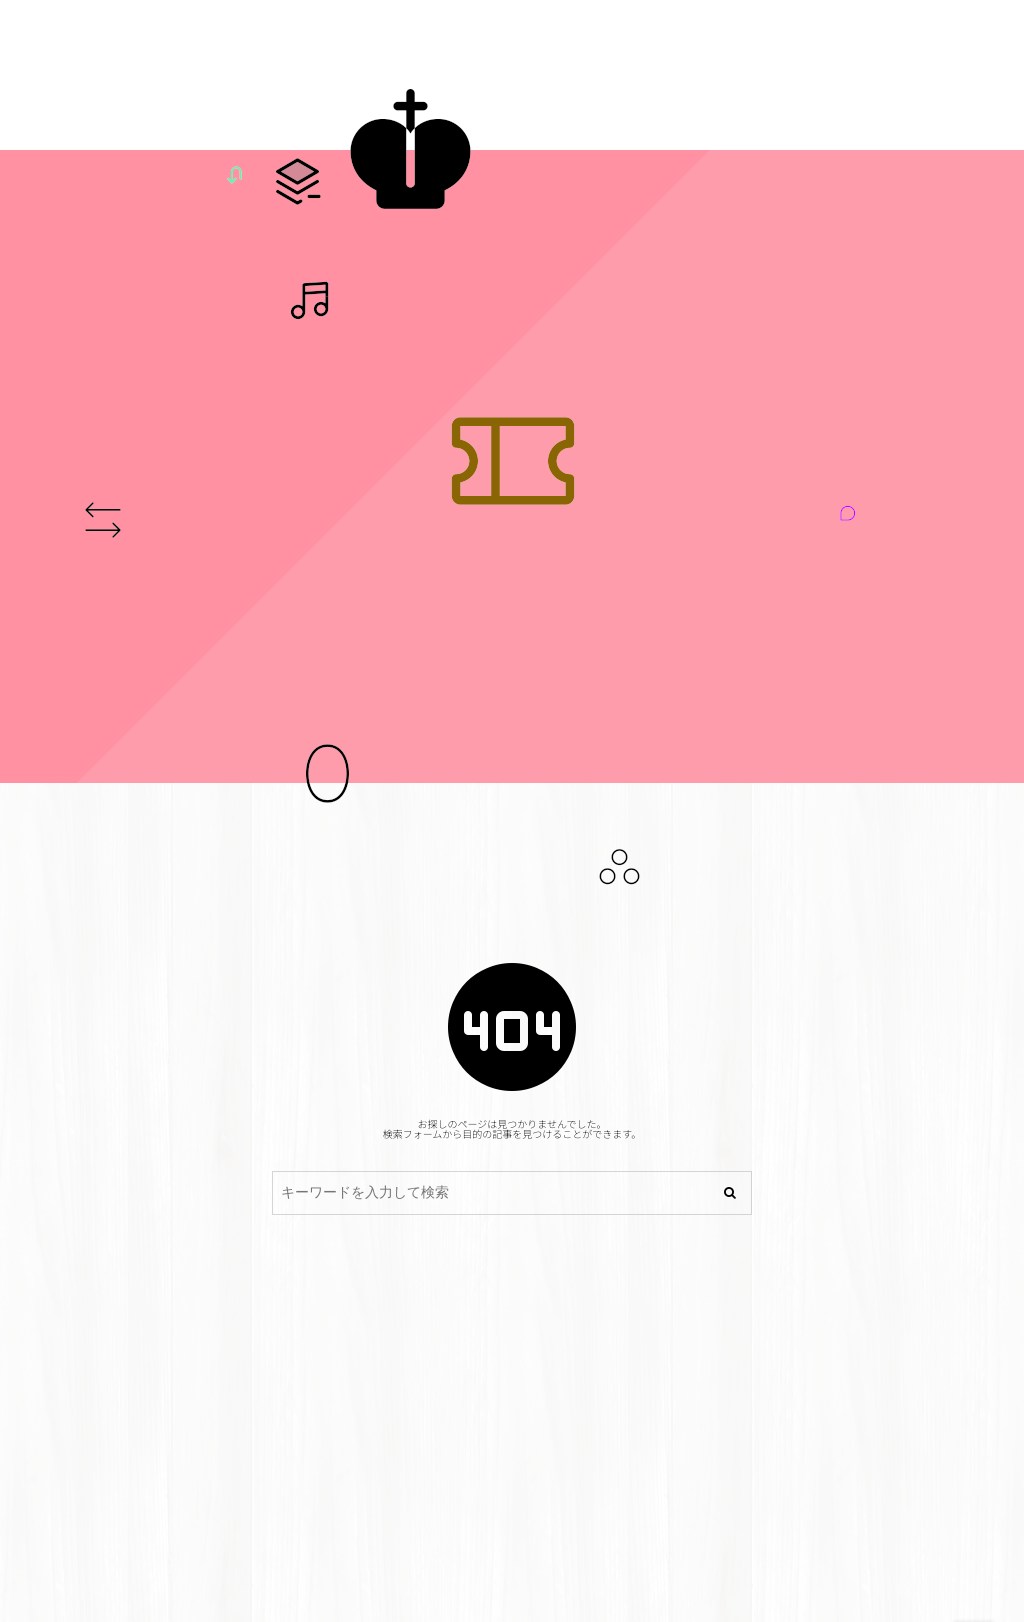 The width and height of the screenshot is (1024, 1622). I want to click on view your tickets or passes, so click(513, 461).